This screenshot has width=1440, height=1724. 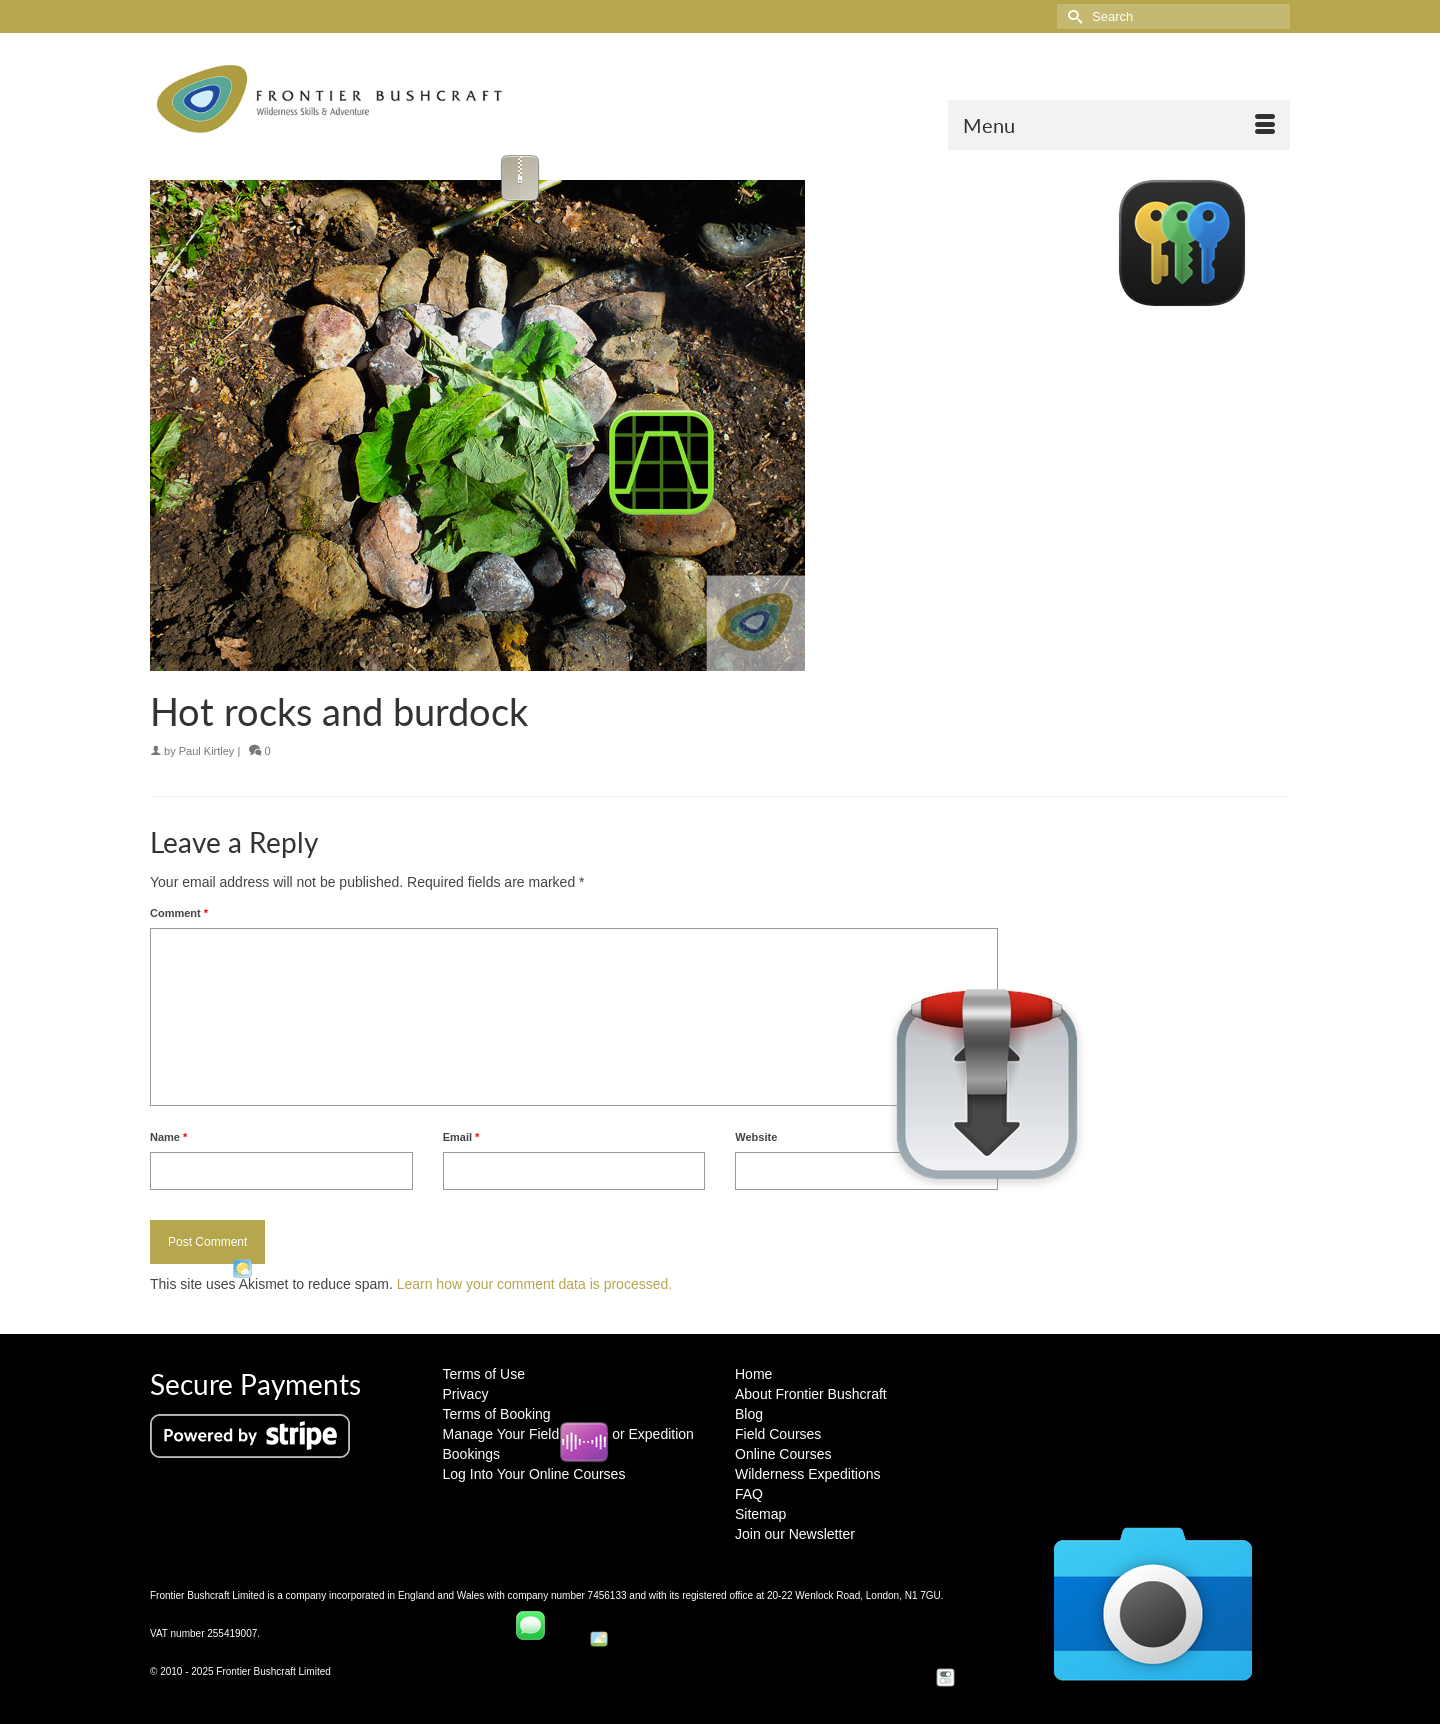 What do you see at coordinates (987, 1089) in the screenshot?
I see `open transmission torrent client` at bounding box center [987, 1089].